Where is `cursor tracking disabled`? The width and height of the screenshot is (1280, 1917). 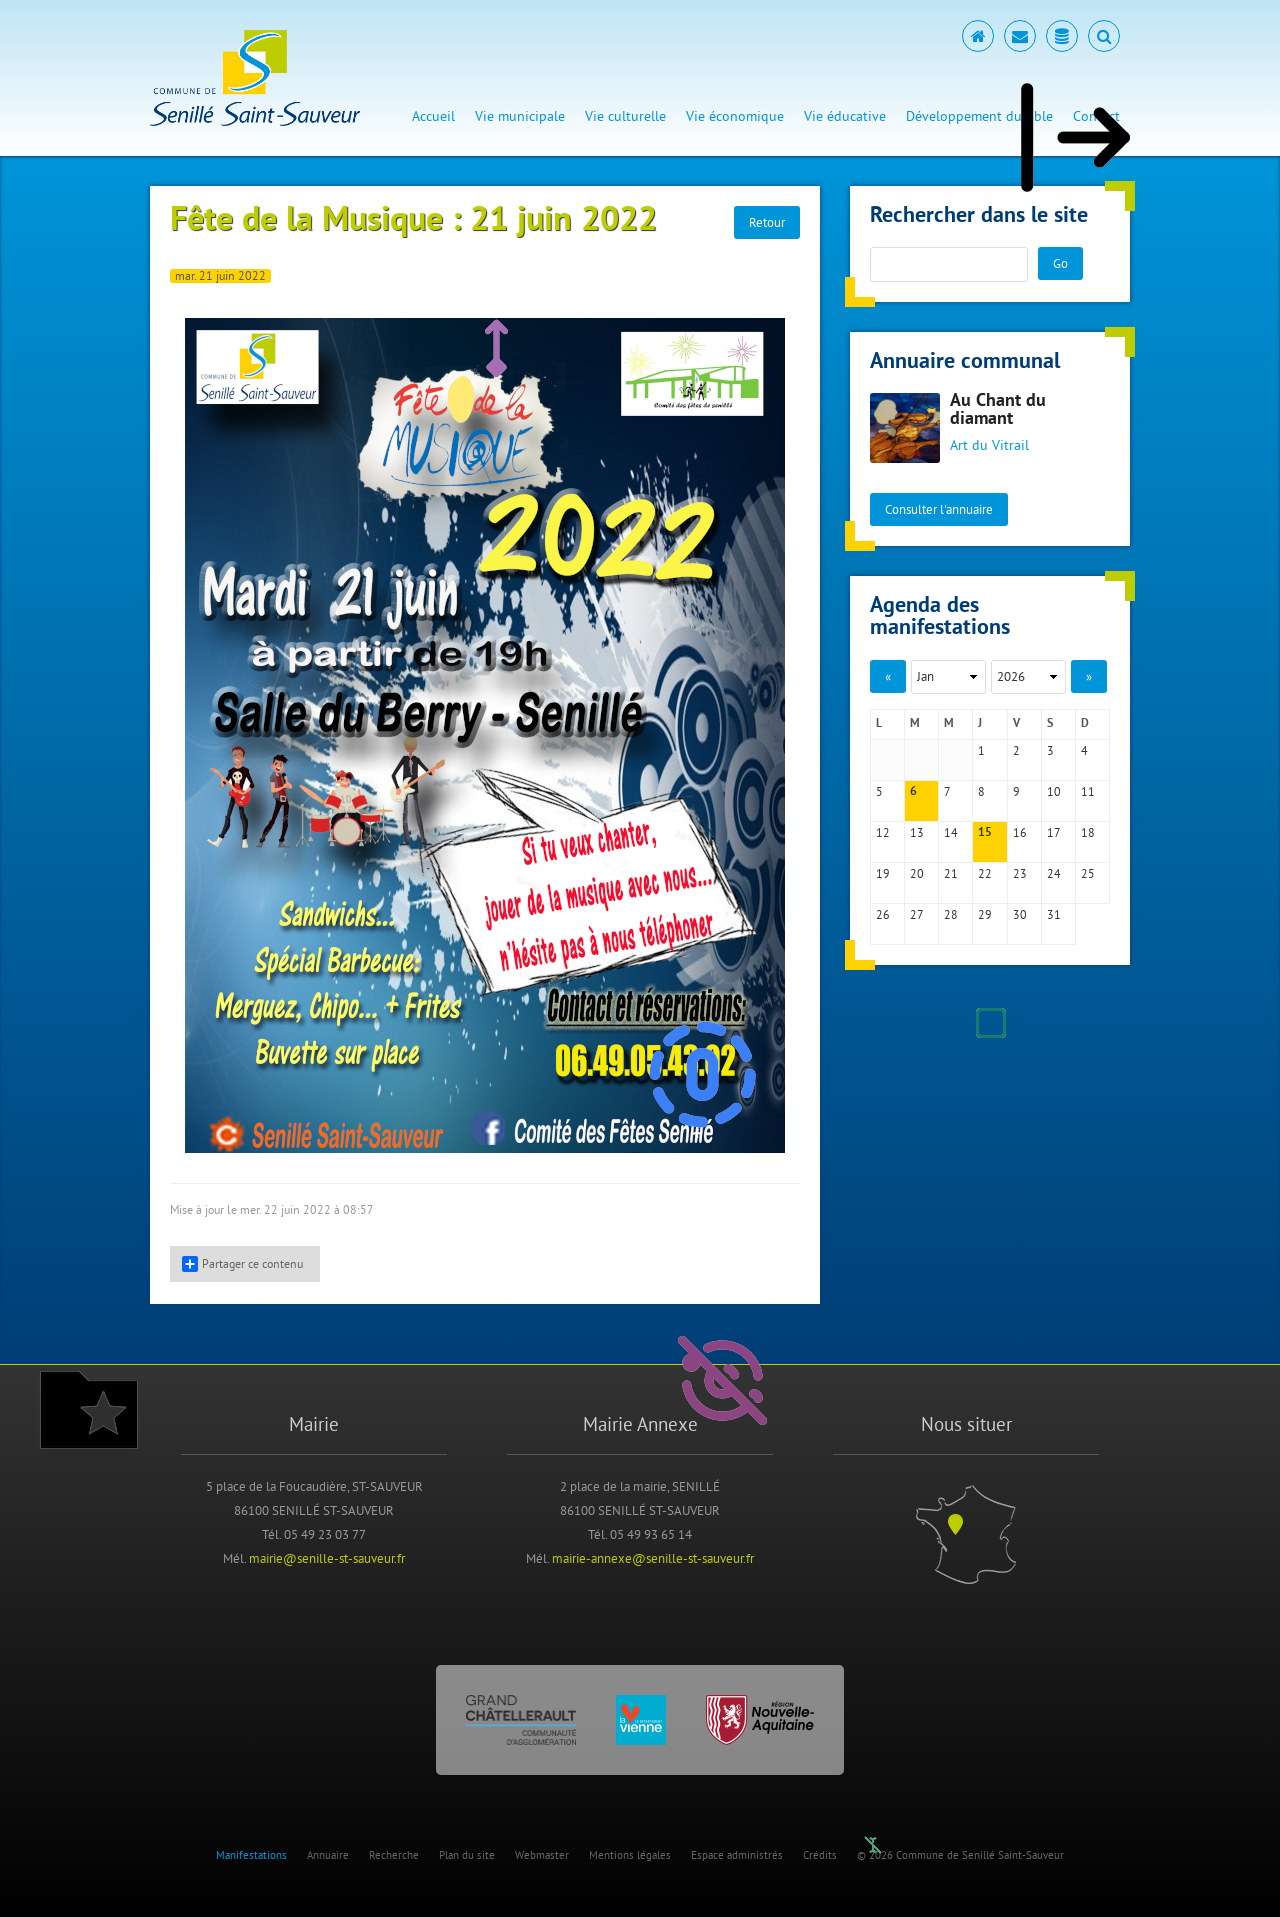 cursor tracking disabled is located at coordinates (873, 1845).